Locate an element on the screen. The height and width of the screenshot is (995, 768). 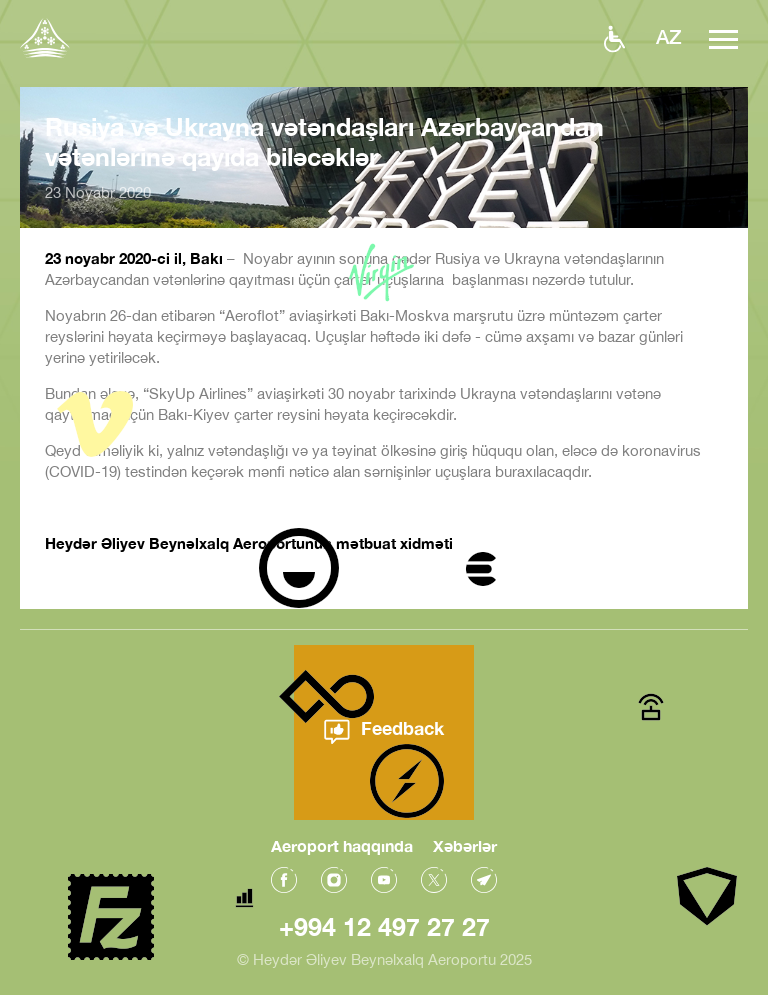
open Apple Numbers spreadsheet app is located at coordinates (244, 898).